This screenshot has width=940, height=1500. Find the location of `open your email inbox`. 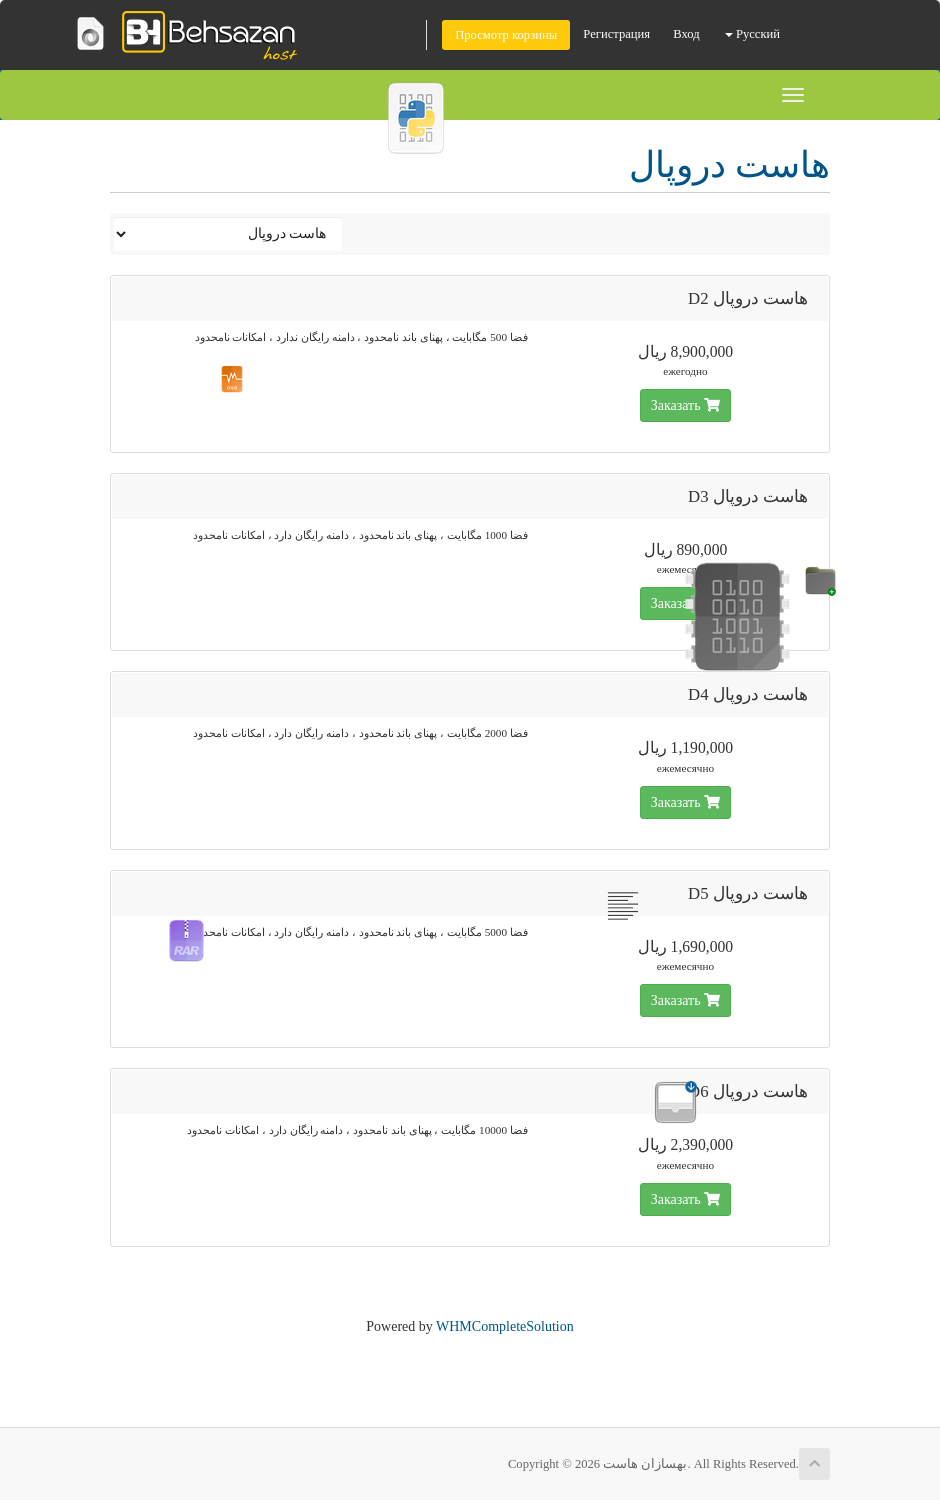

open your email inbox is located at coordinates (675, 1102).